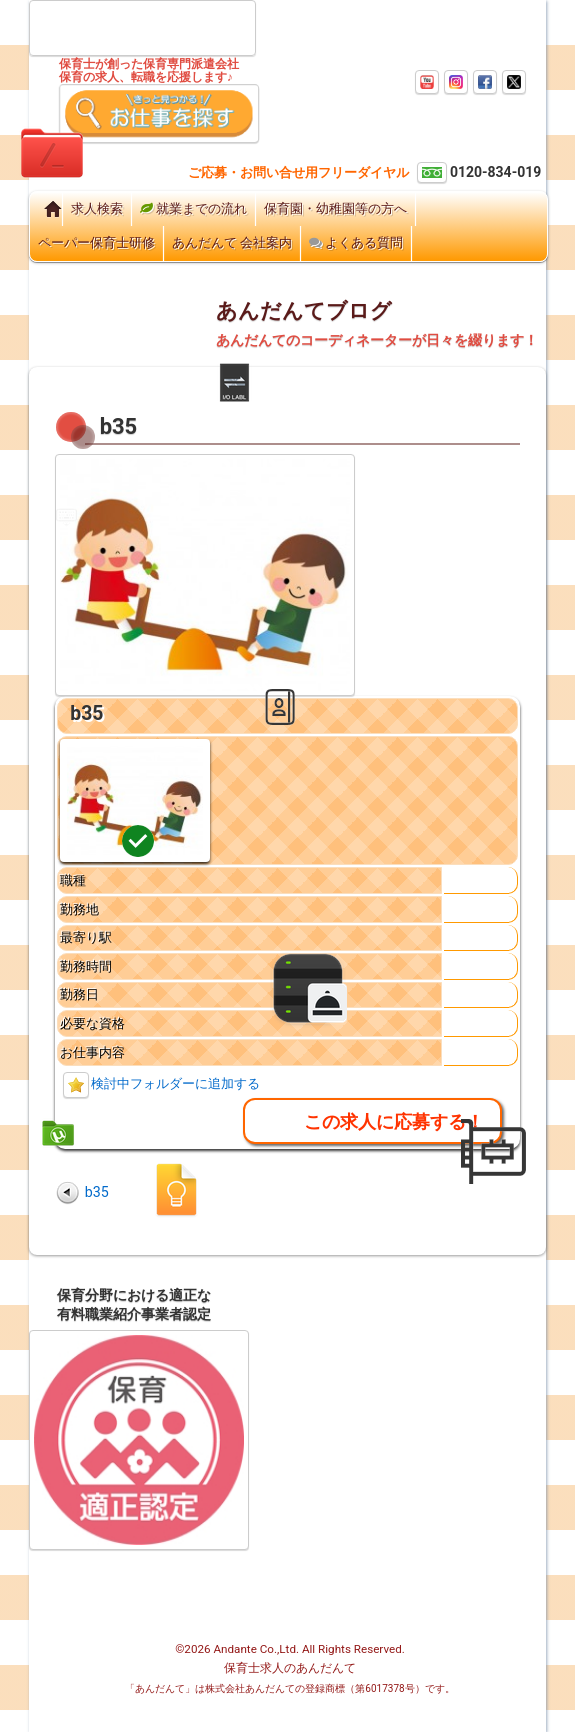 The width and height of the screenshot is (575, 1732). I want to click on folder containing uTorrent downloads, so click(58, 1134).